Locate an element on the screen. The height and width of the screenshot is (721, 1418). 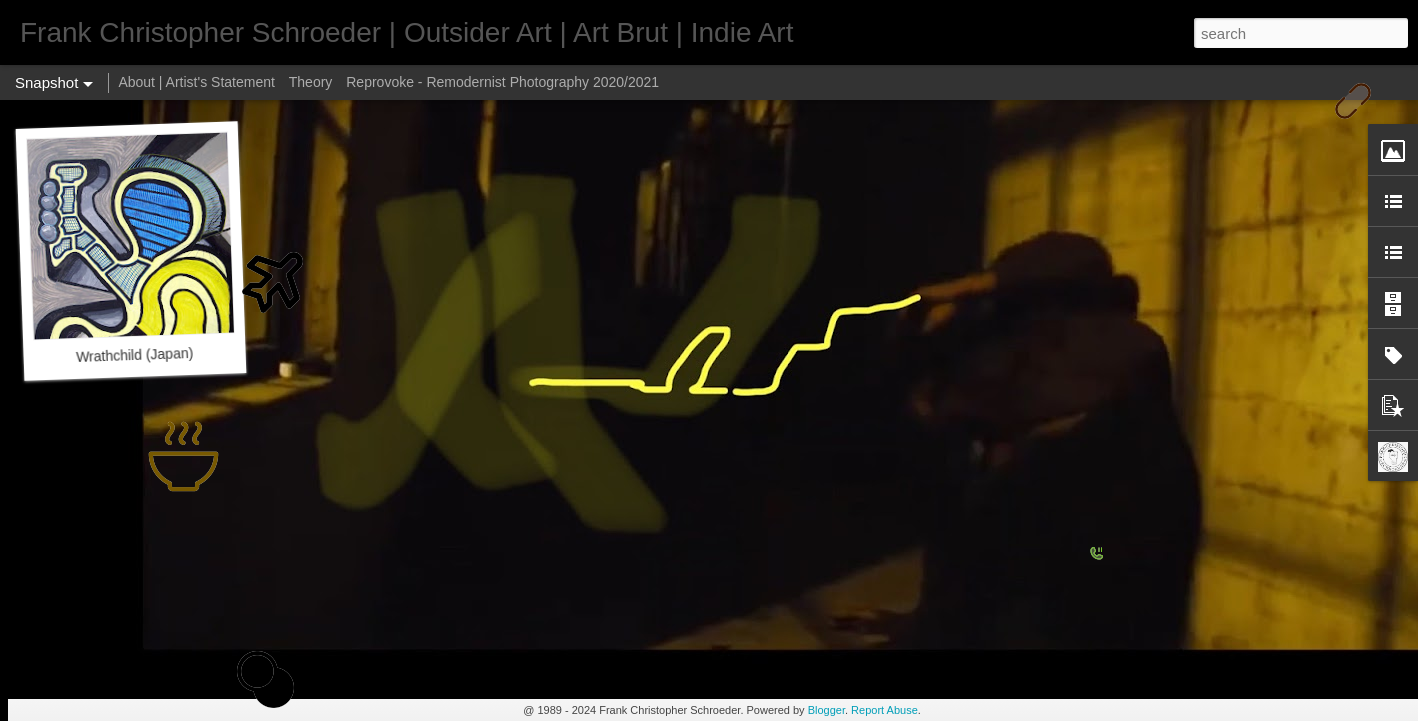
view food or dining options is located at coordinates (183, 456).